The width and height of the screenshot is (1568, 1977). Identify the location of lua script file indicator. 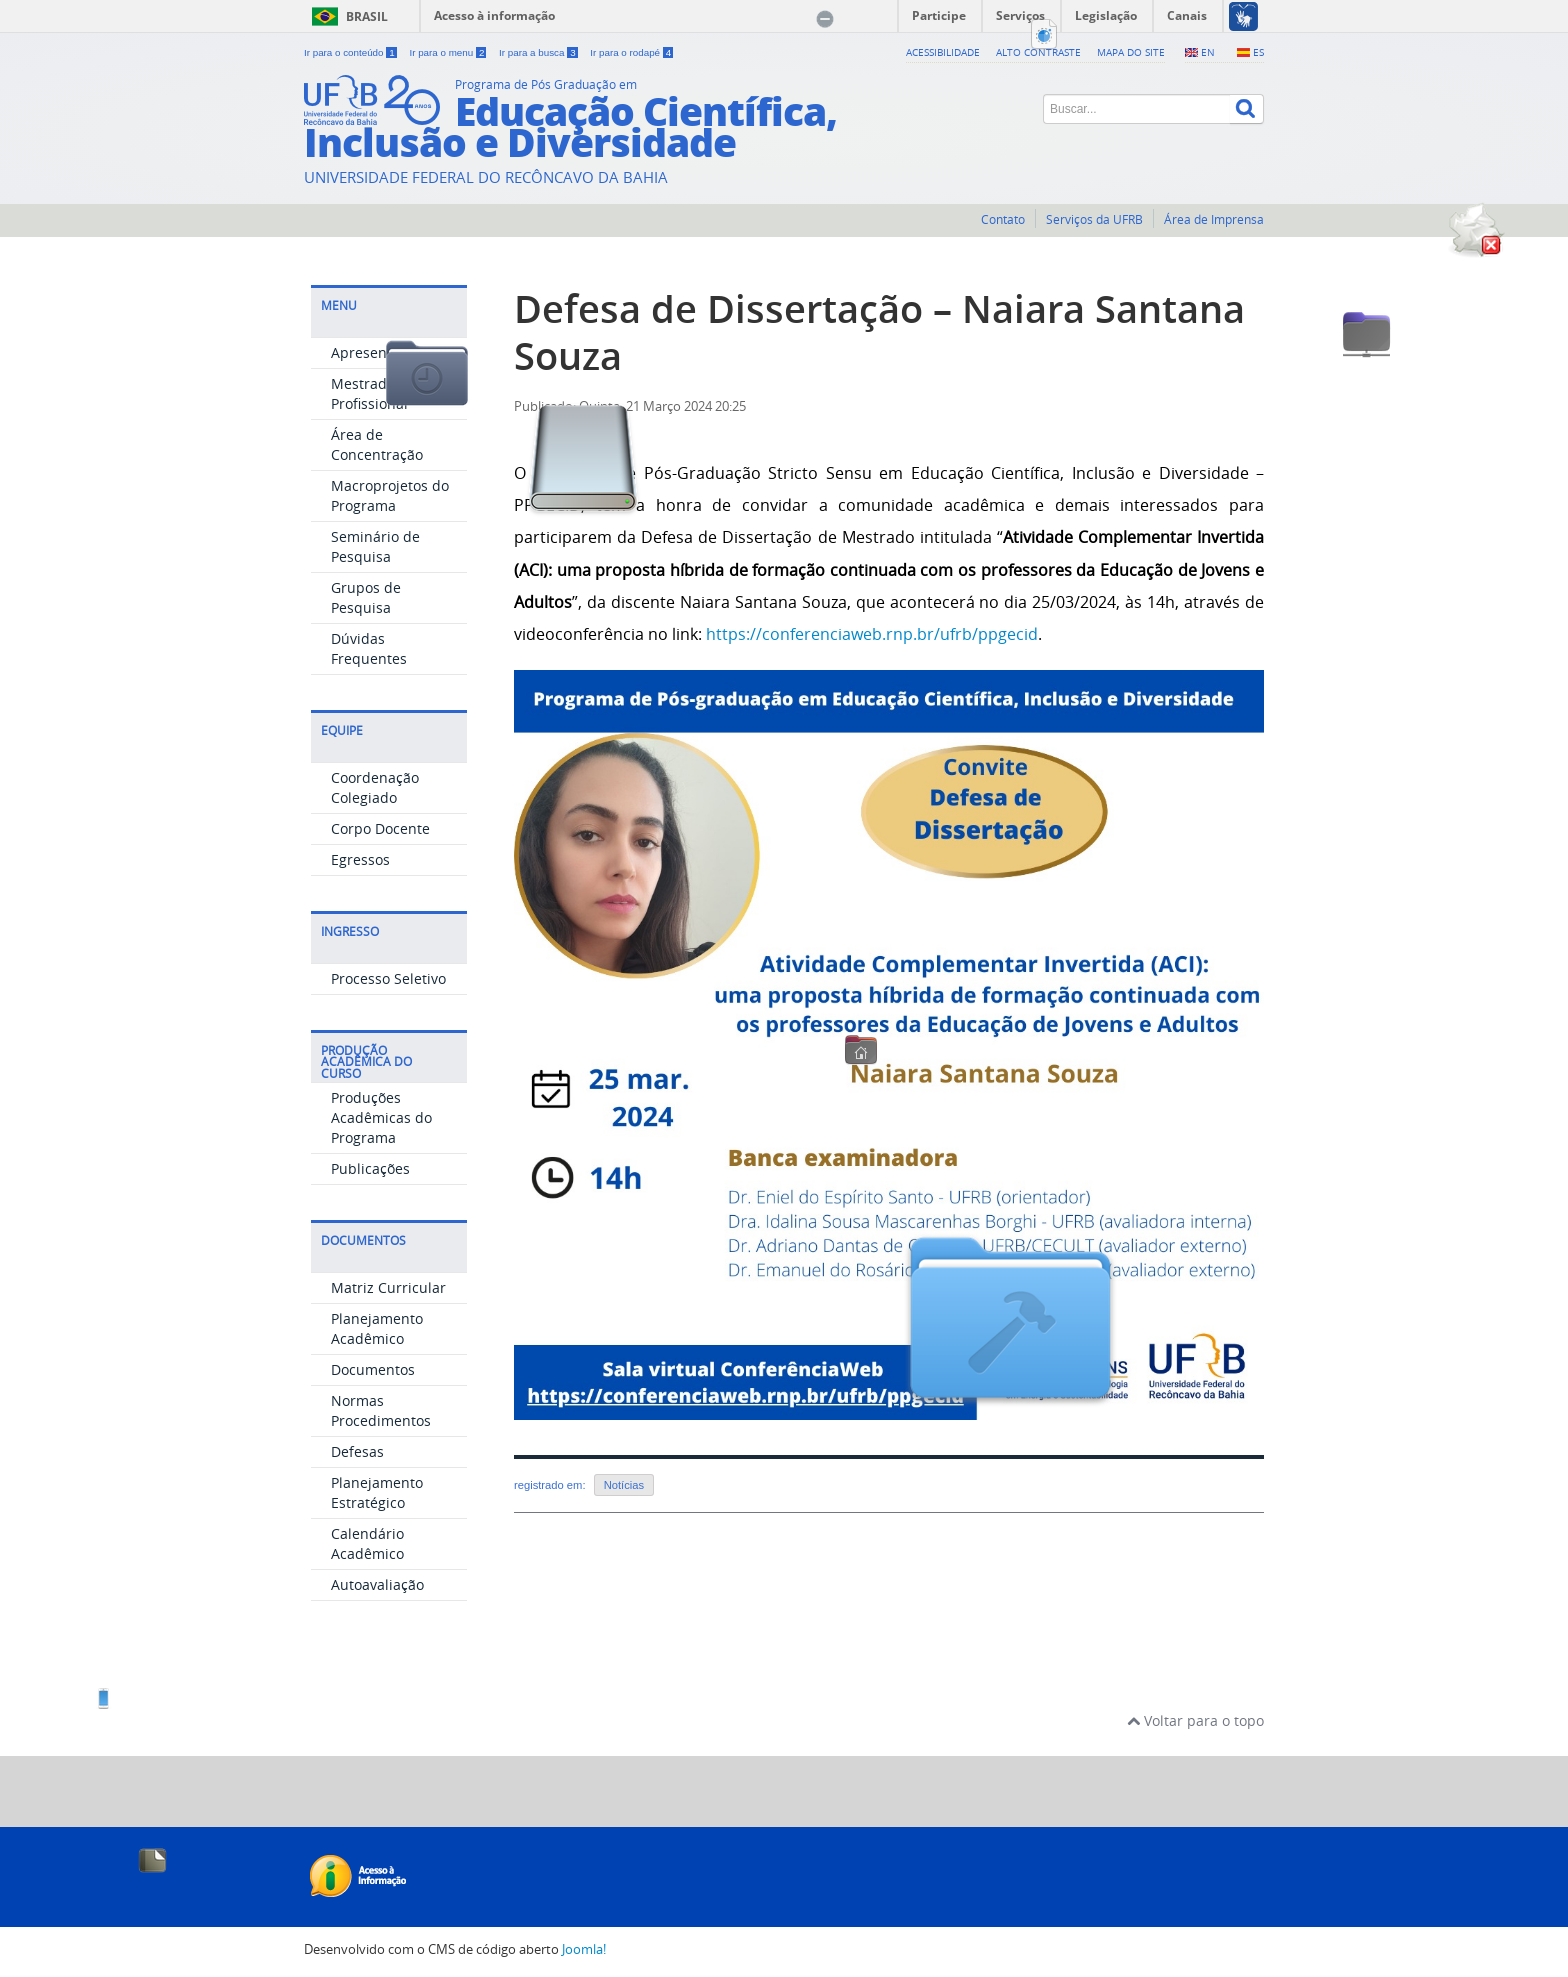
(1044, 34).